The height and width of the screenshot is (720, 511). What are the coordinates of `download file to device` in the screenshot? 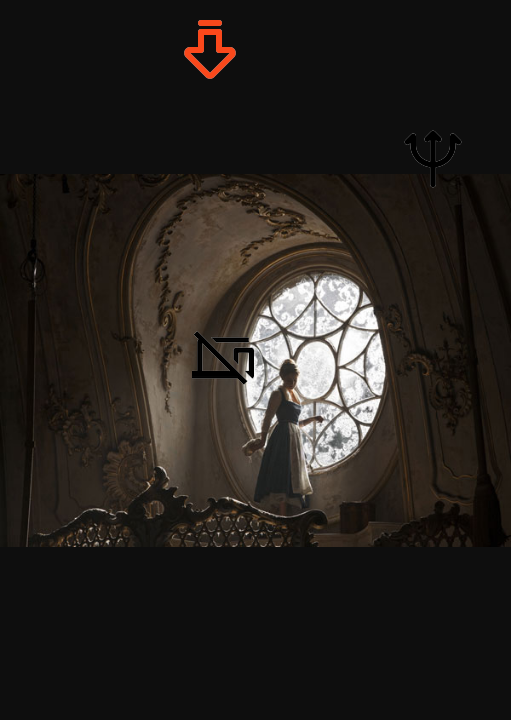 It's located at (210, 50).